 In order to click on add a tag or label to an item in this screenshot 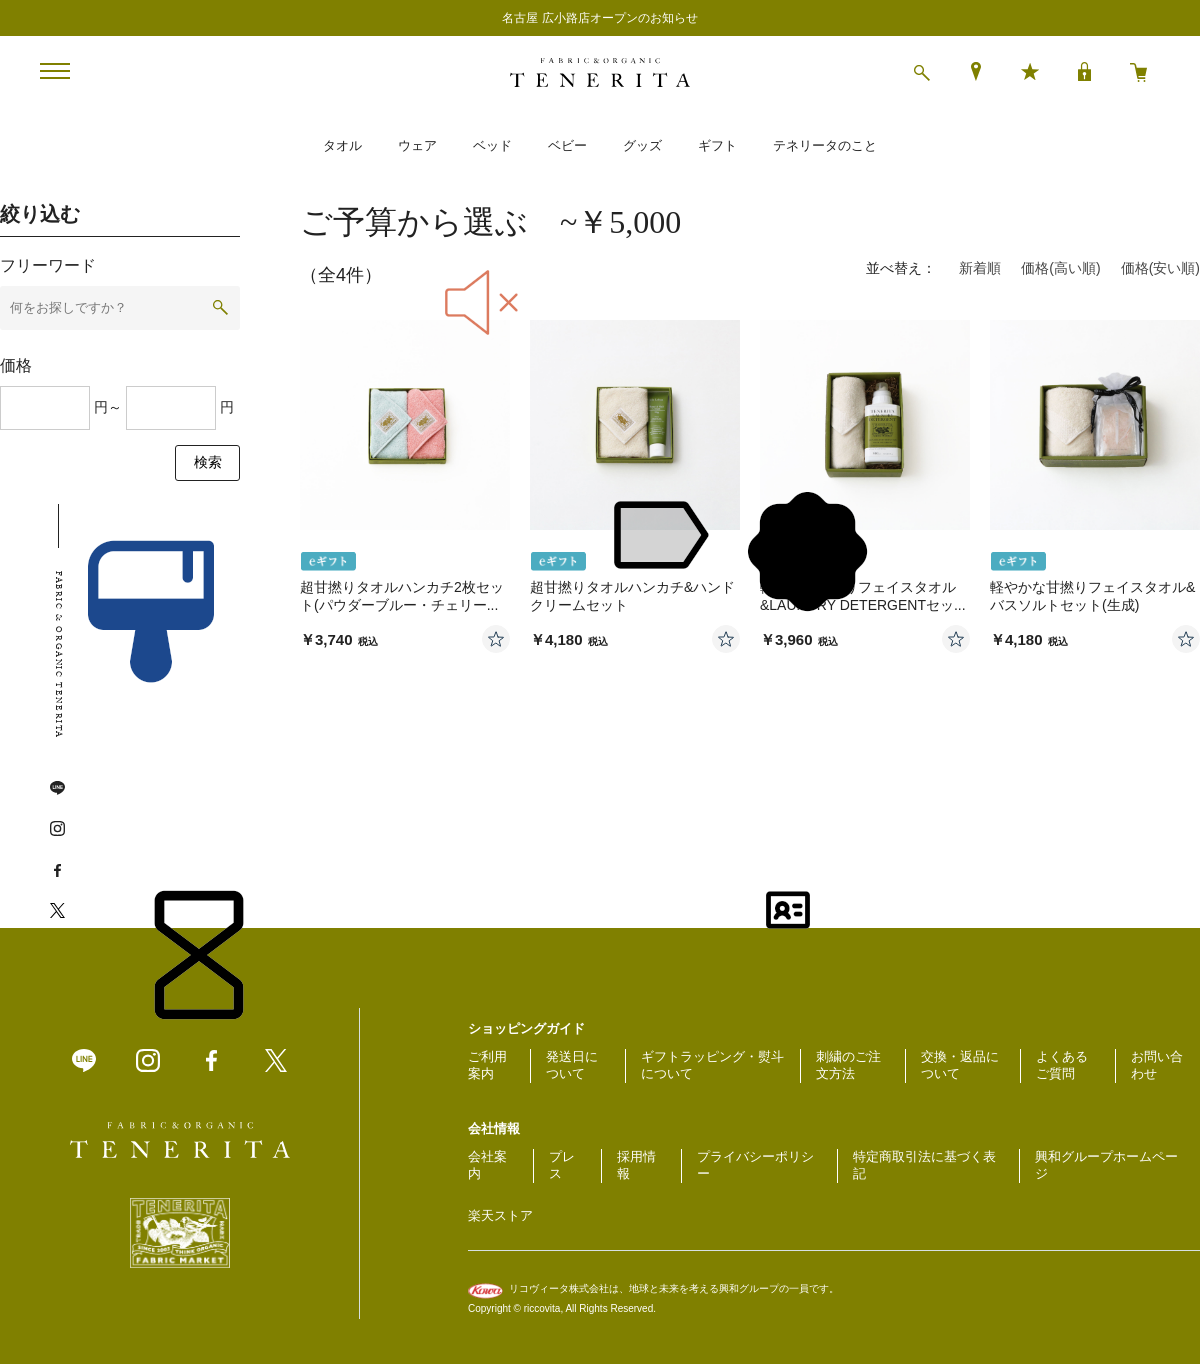, I will do `click(658, 535)`.